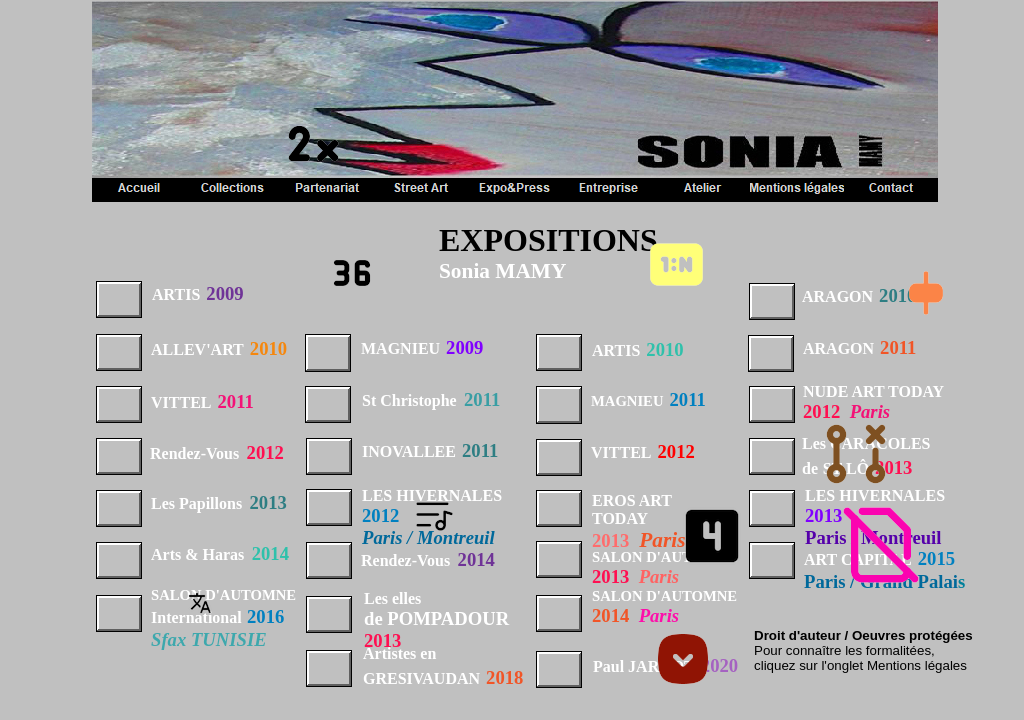 The image size is (1024, 720). Describe the element at coordinates (676, 264) in the screenshot. I see `indicates a one-to-many database relationship` at that location.